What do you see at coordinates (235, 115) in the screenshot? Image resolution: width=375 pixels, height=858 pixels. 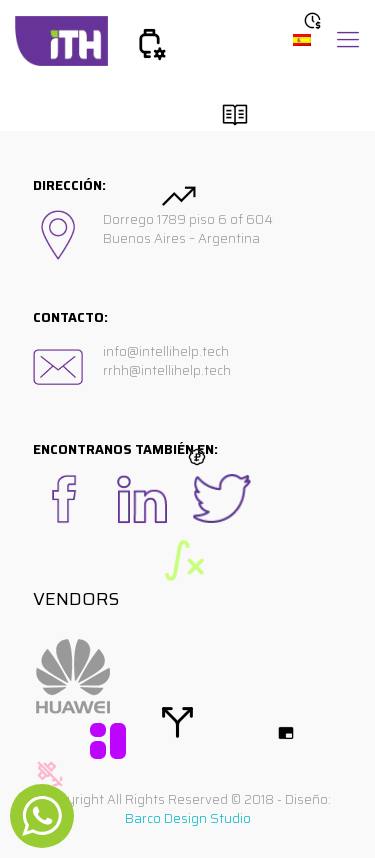 I see `open documentation or help guide` at bounding box center [235, 115].